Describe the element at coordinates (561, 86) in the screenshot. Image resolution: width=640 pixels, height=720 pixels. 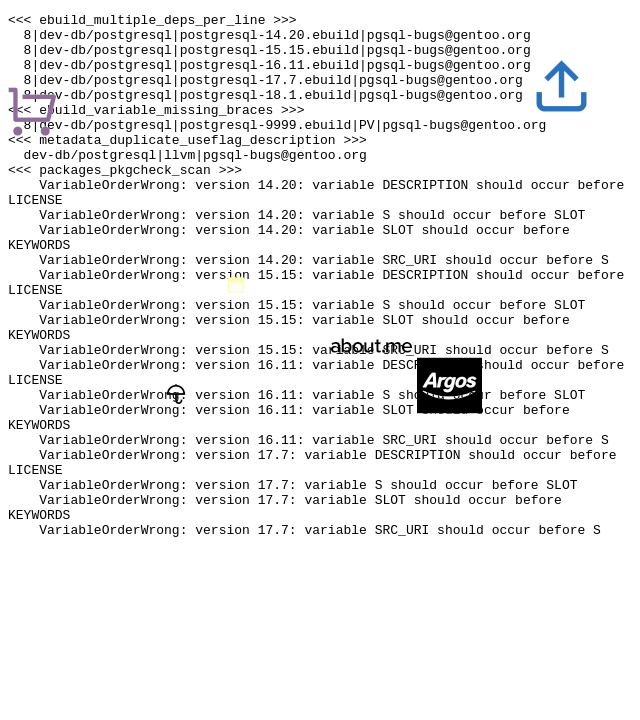
I see `share content with others` at that location.